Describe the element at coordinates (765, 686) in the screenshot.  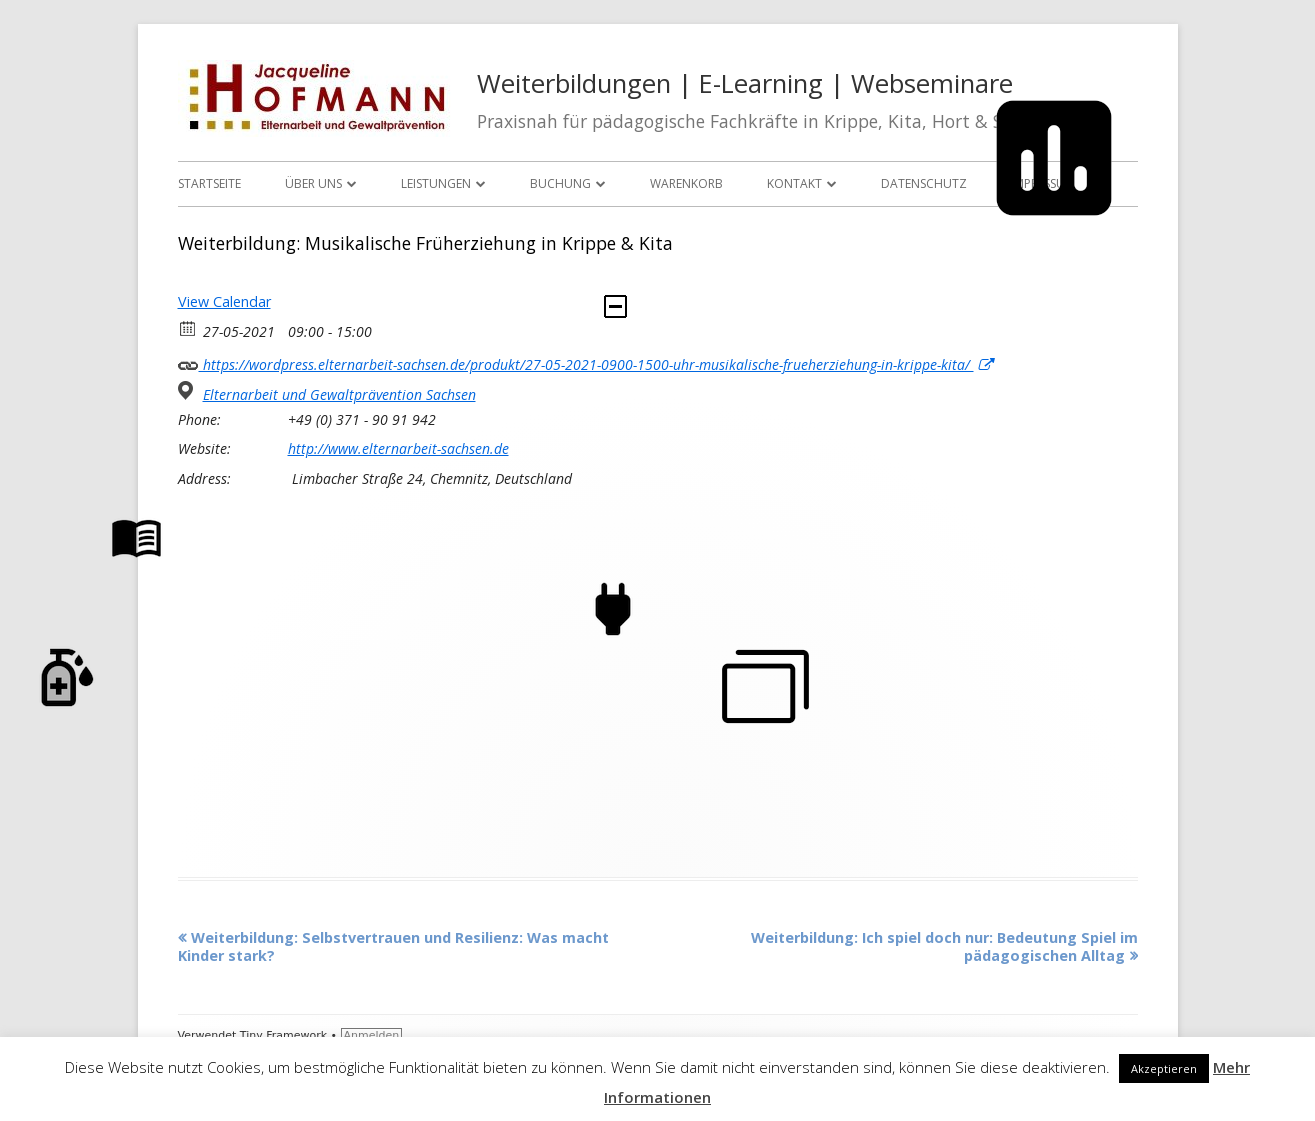
I see `view stacked cards or layers` at that location.